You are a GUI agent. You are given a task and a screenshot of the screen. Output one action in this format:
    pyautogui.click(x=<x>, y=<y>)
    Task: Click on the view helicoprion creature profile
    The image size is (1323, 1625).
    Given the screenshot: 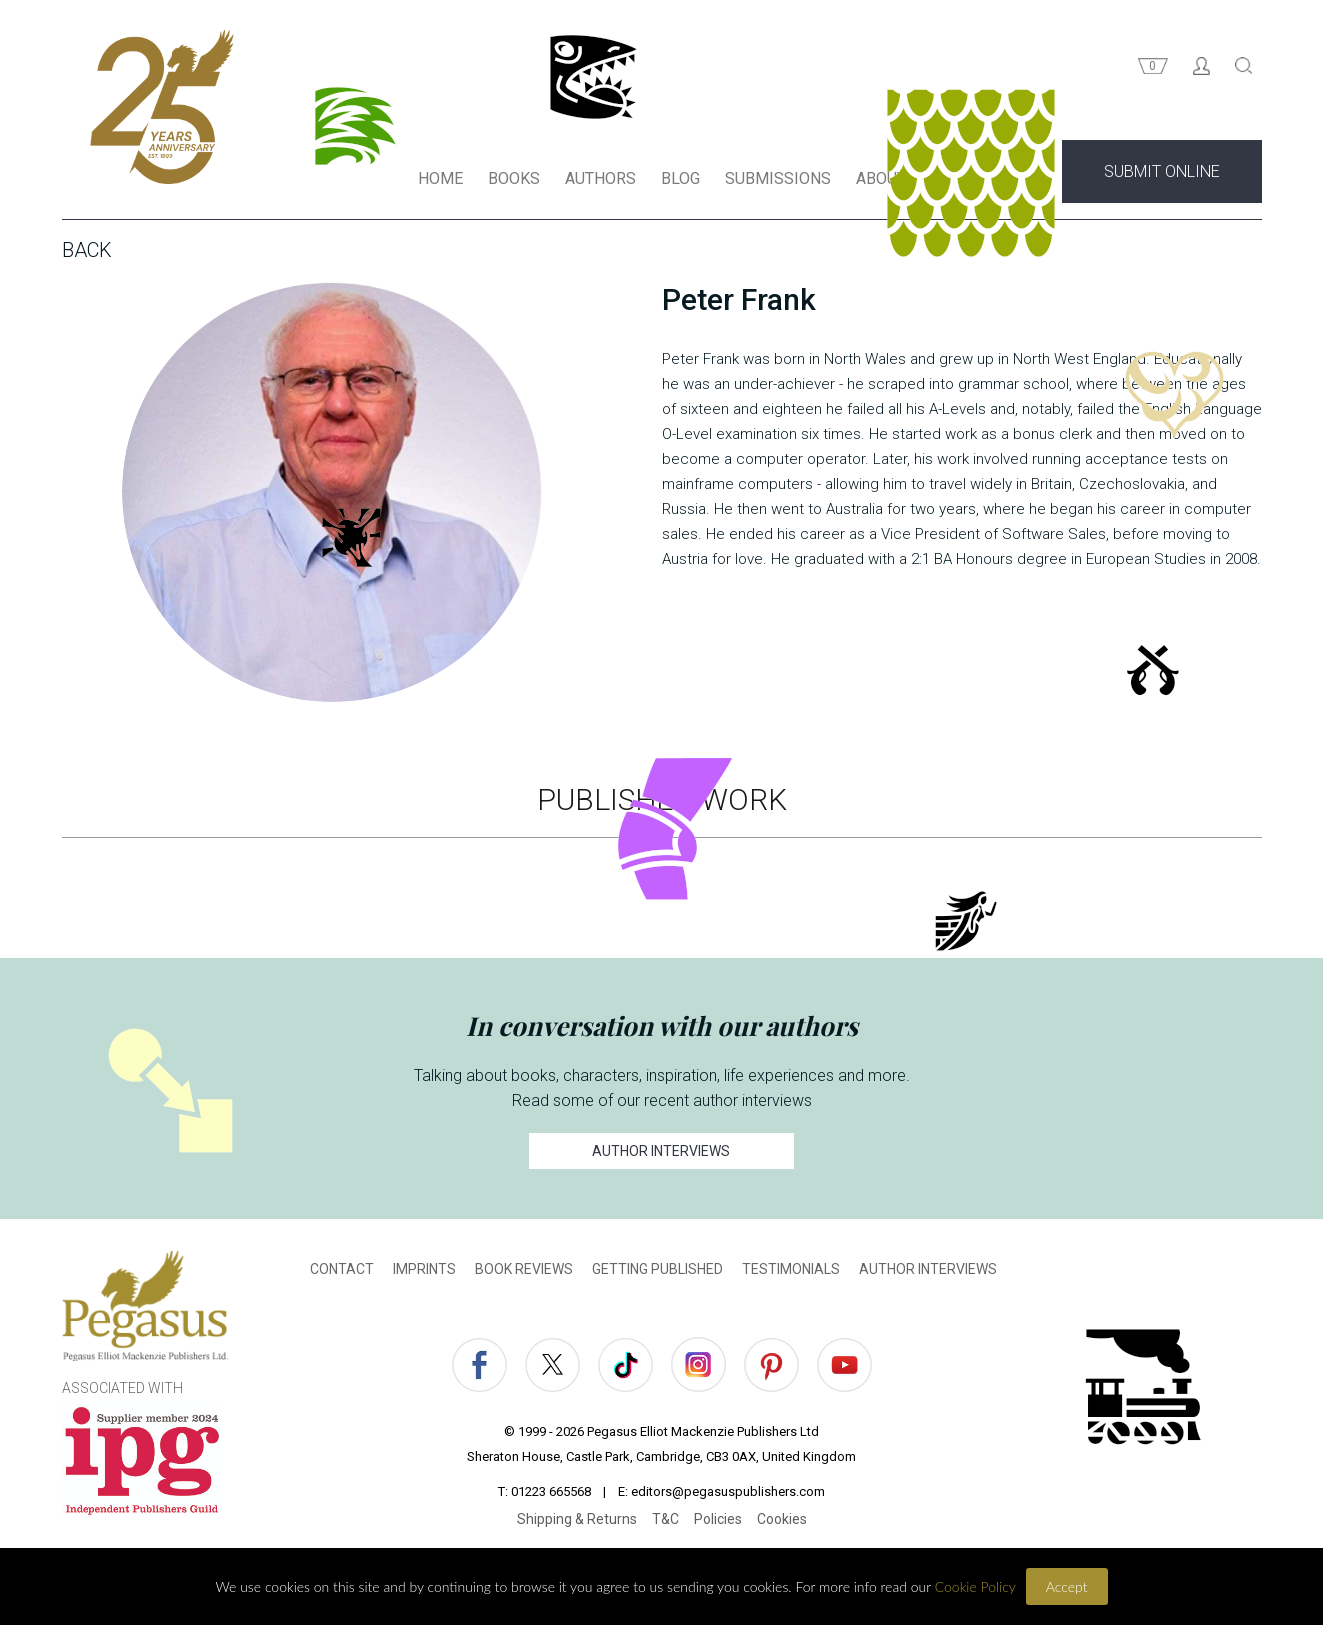 What is the action you would take?
    pyautogui.click(x=593, y=77)
    